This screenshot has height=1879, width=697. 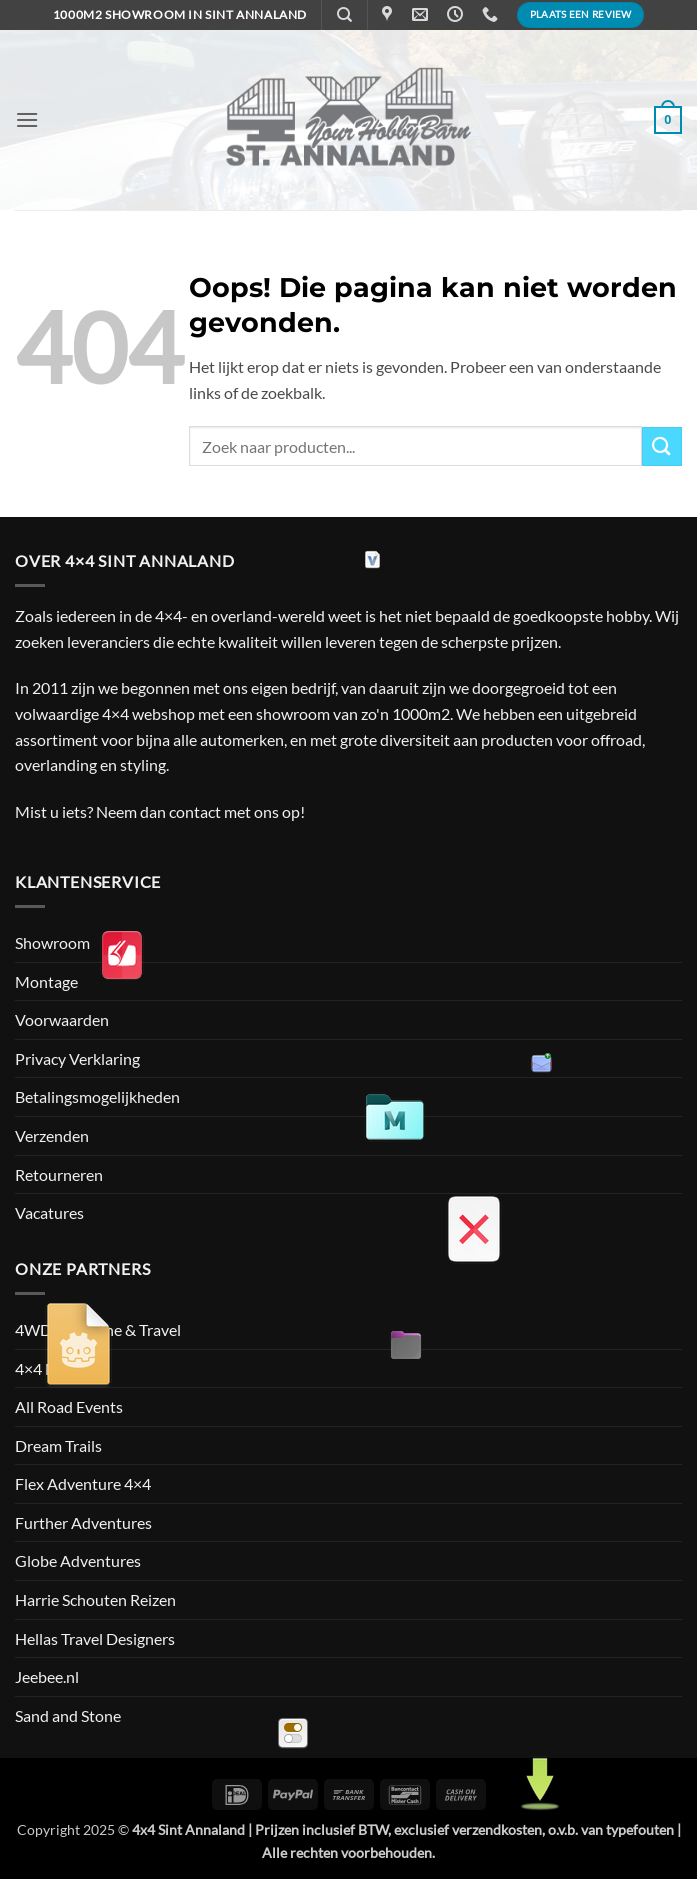 I want to click on folder containing Autodesk Maya project files, so click(x=394, y=1118).